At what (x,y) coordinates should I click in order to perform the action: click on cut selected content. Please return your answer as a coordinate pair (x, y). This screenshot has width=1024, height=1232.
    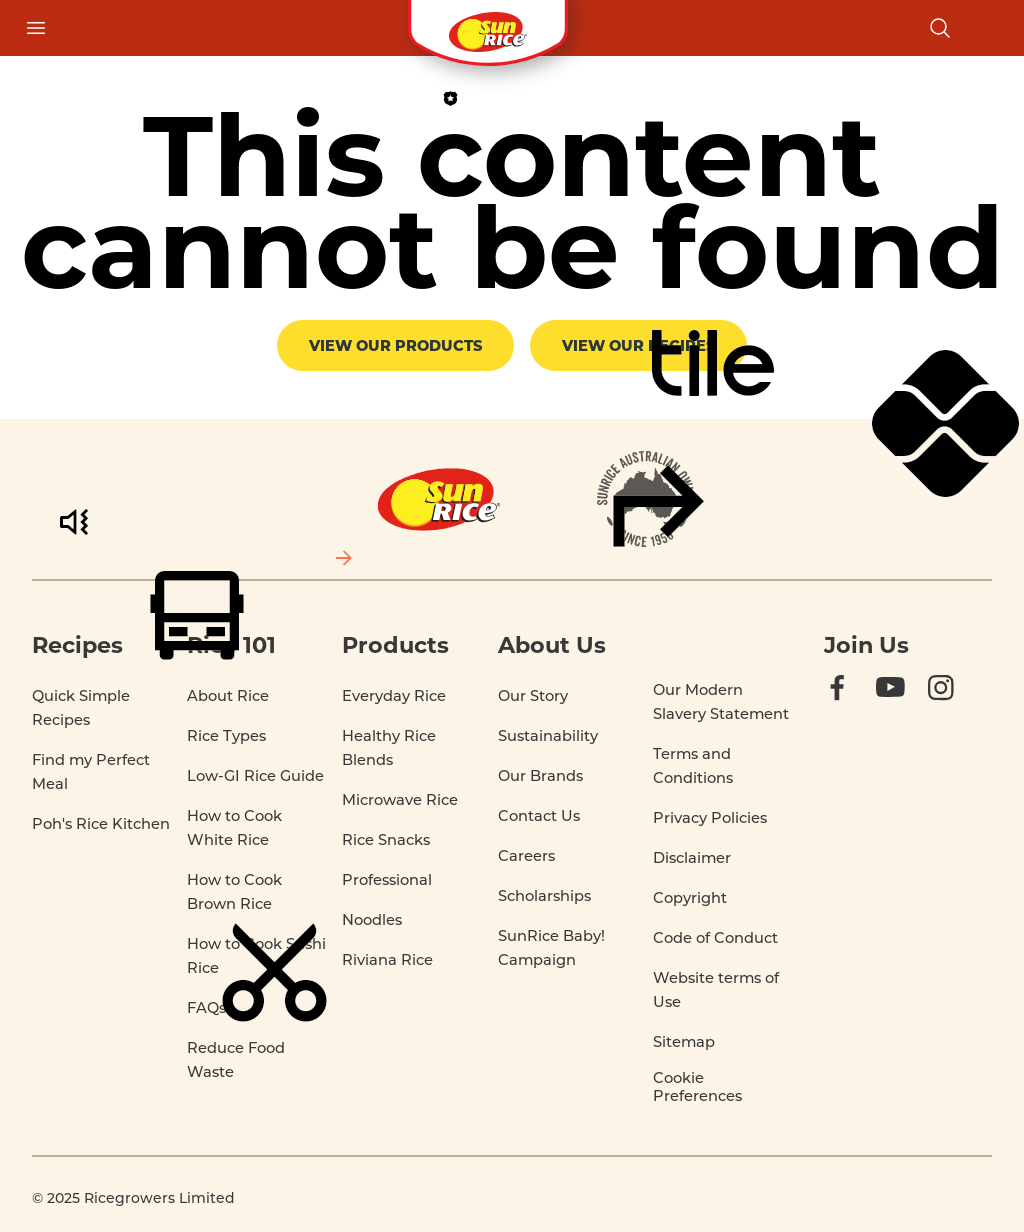
    Looking at the image, I should click on (274, 969).